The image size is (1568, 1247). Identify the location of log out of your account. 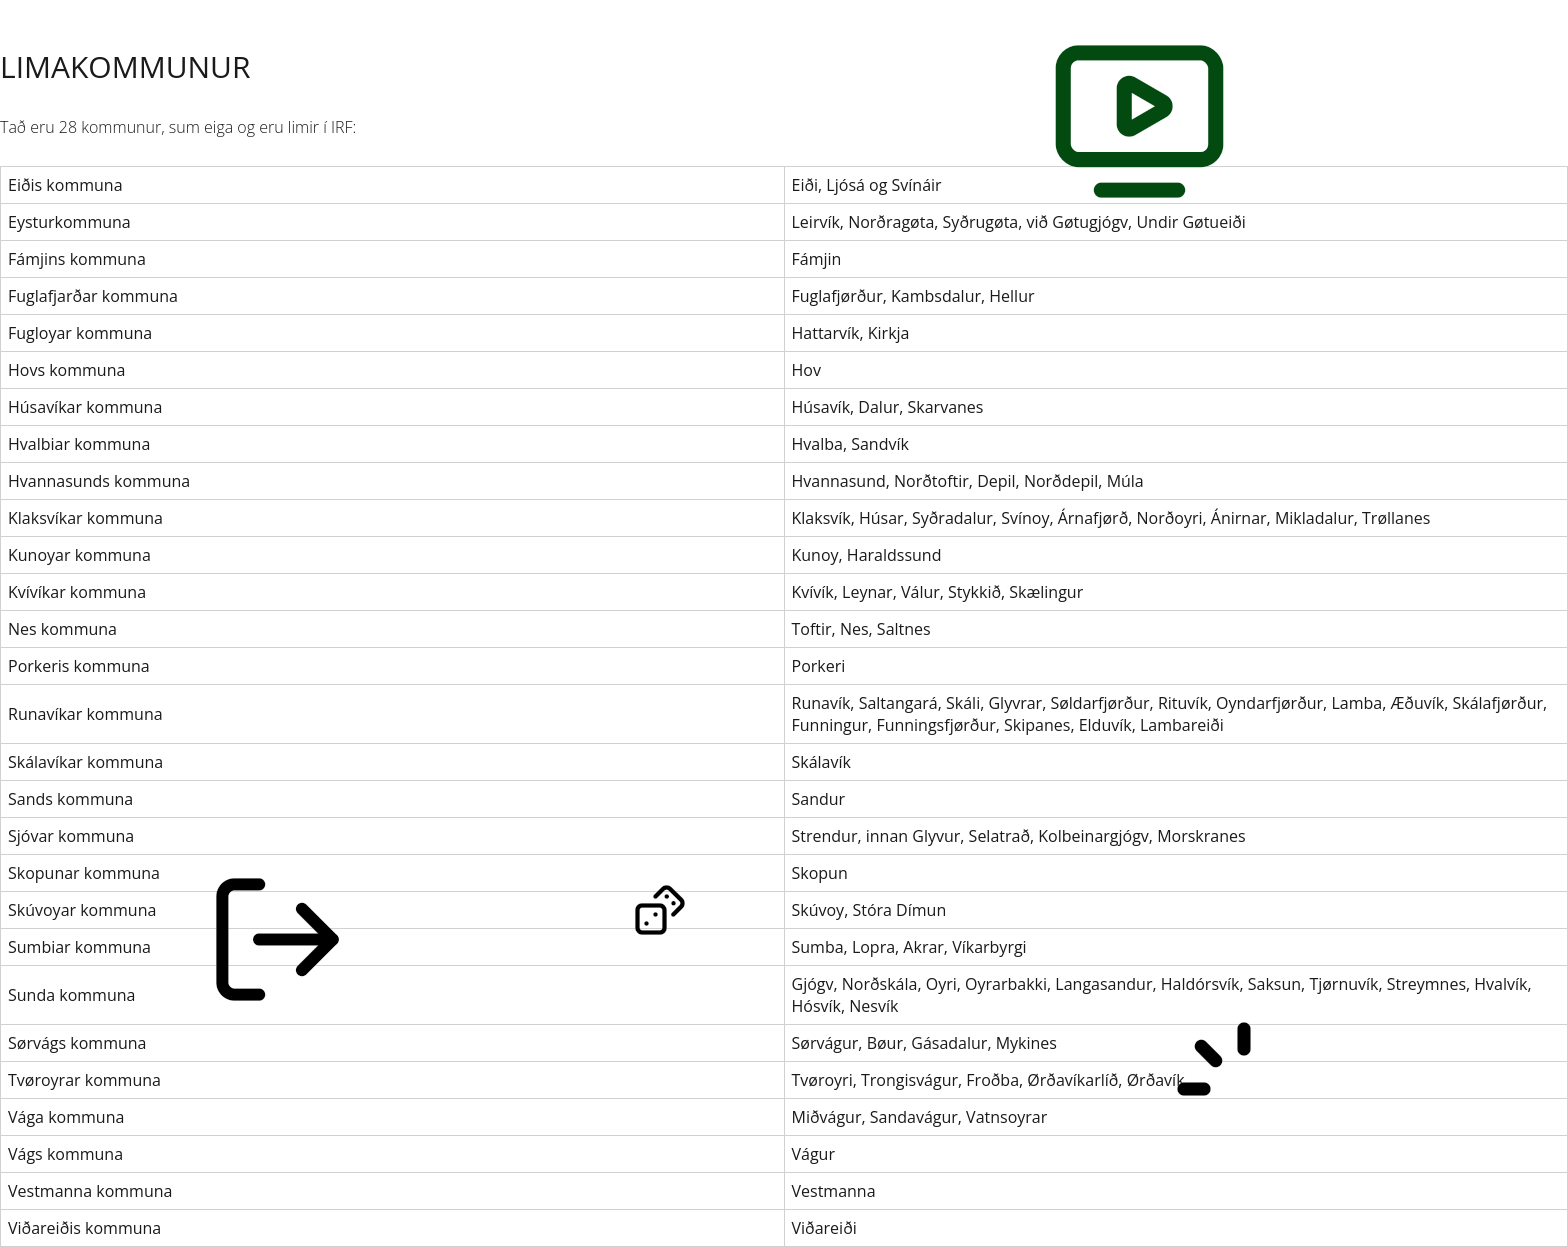
(277, 939).